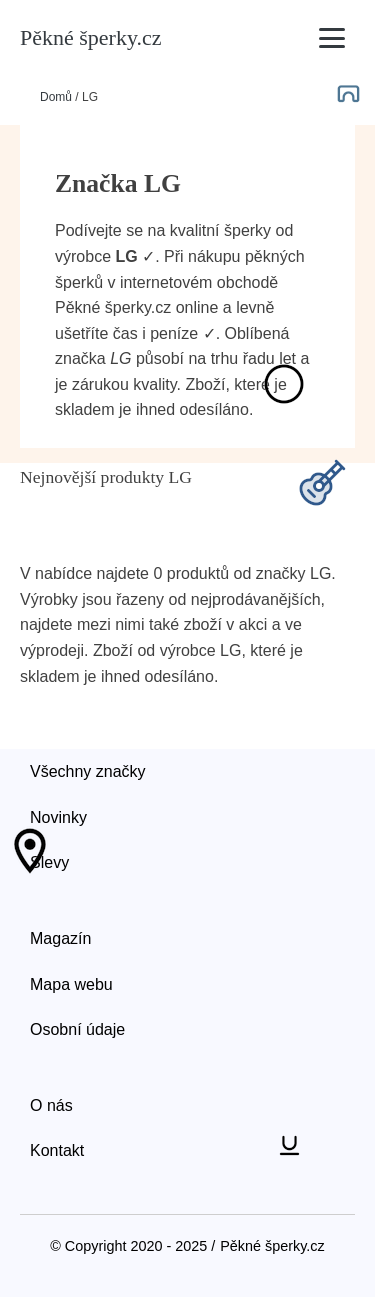 This screenshot has width=375, height=1297. What do you see at coordinates (284, 384) in the screenshot?
I see `unselected radio button or toggle option` at bounding box center [284, 384].